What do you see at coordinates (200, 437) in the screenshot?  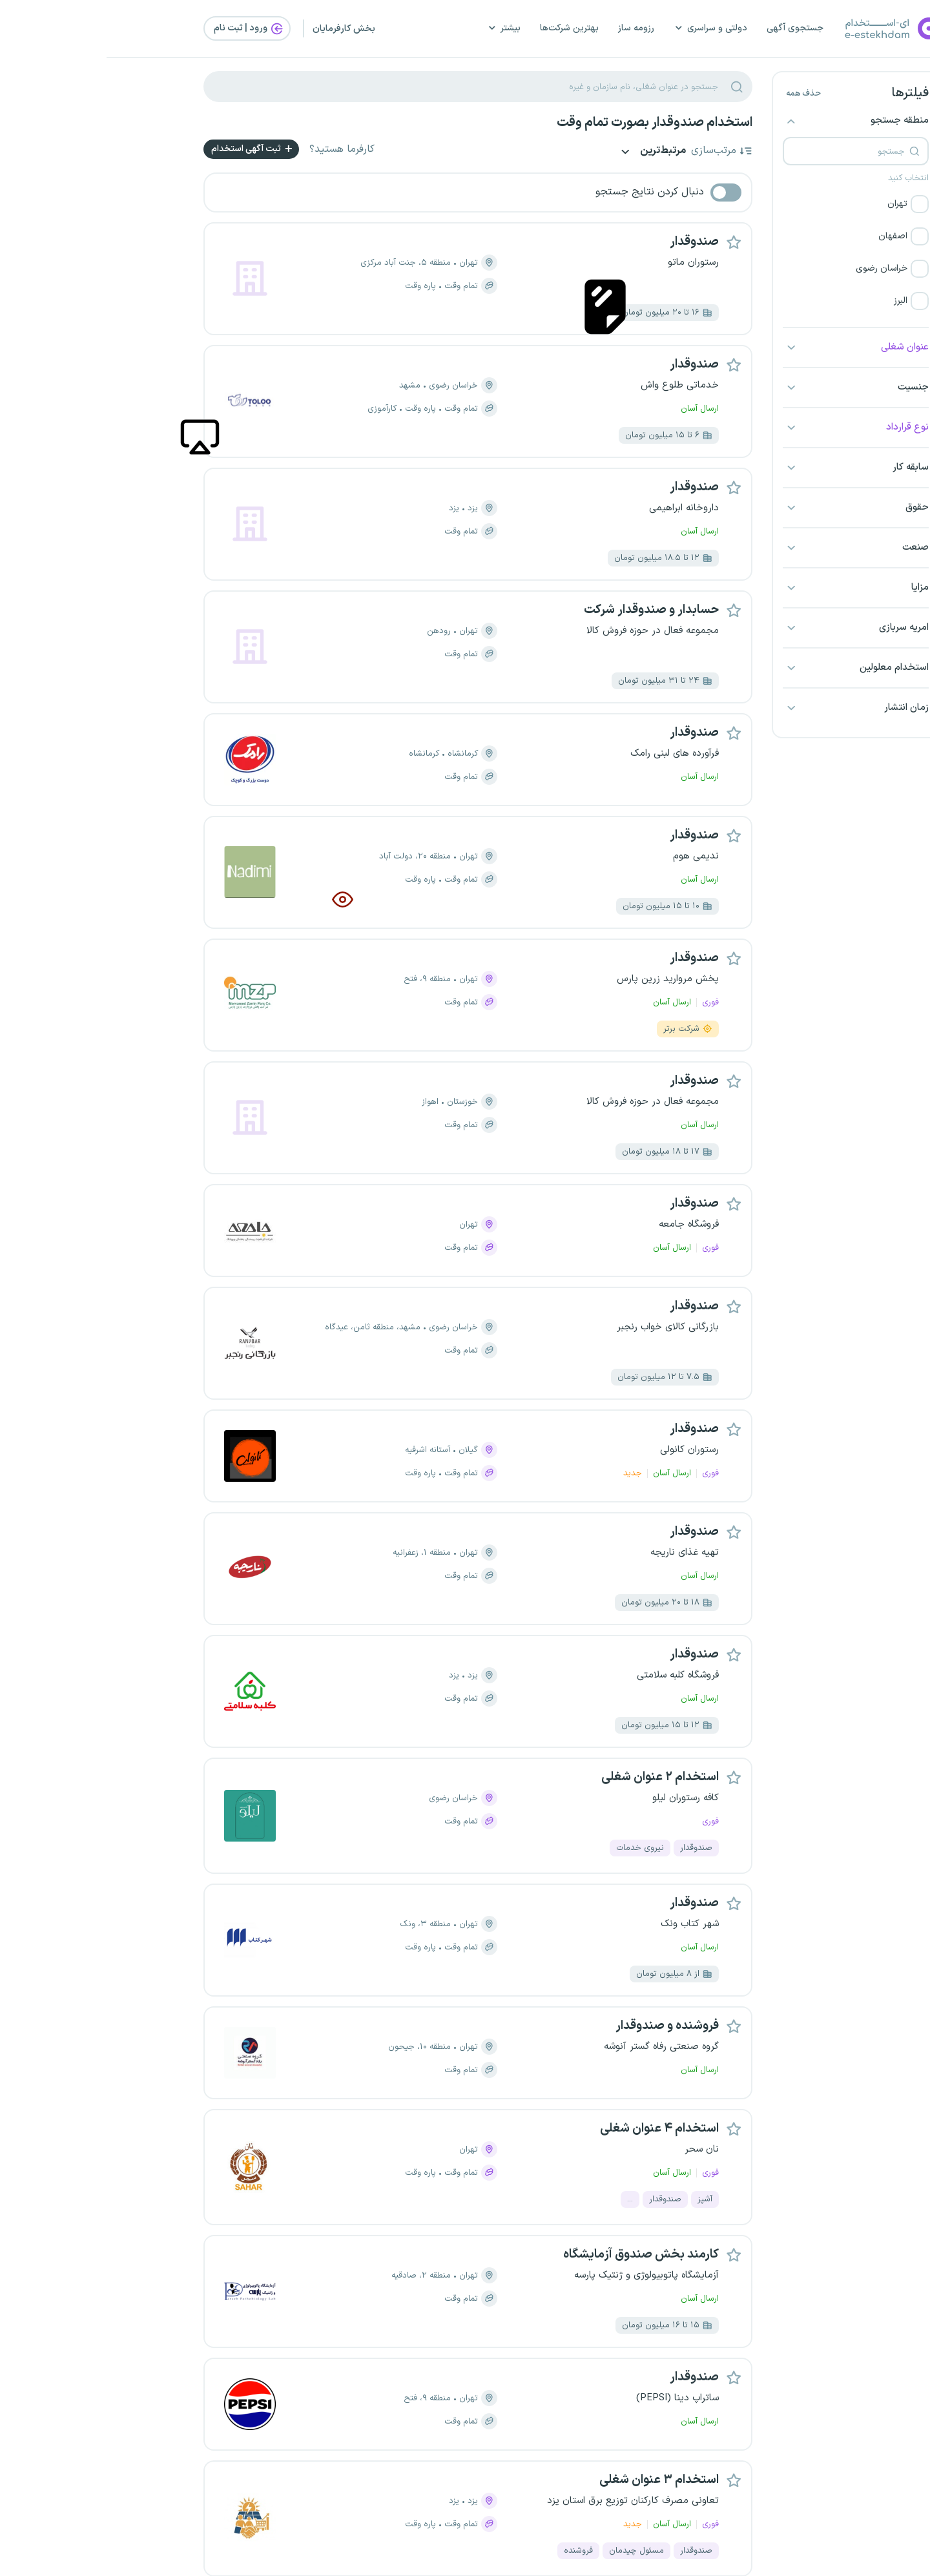 I see `stream content to an external display` at bounding box center [200, 437].